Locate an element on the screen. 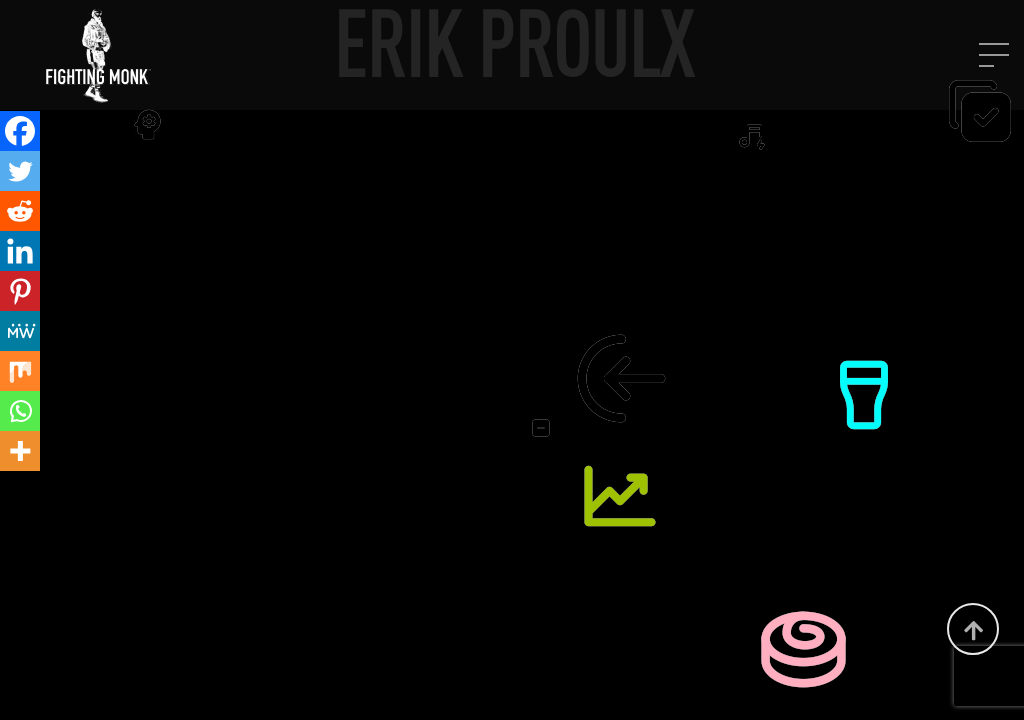  quick download or flash access to music is located at coordinates (752, 136).